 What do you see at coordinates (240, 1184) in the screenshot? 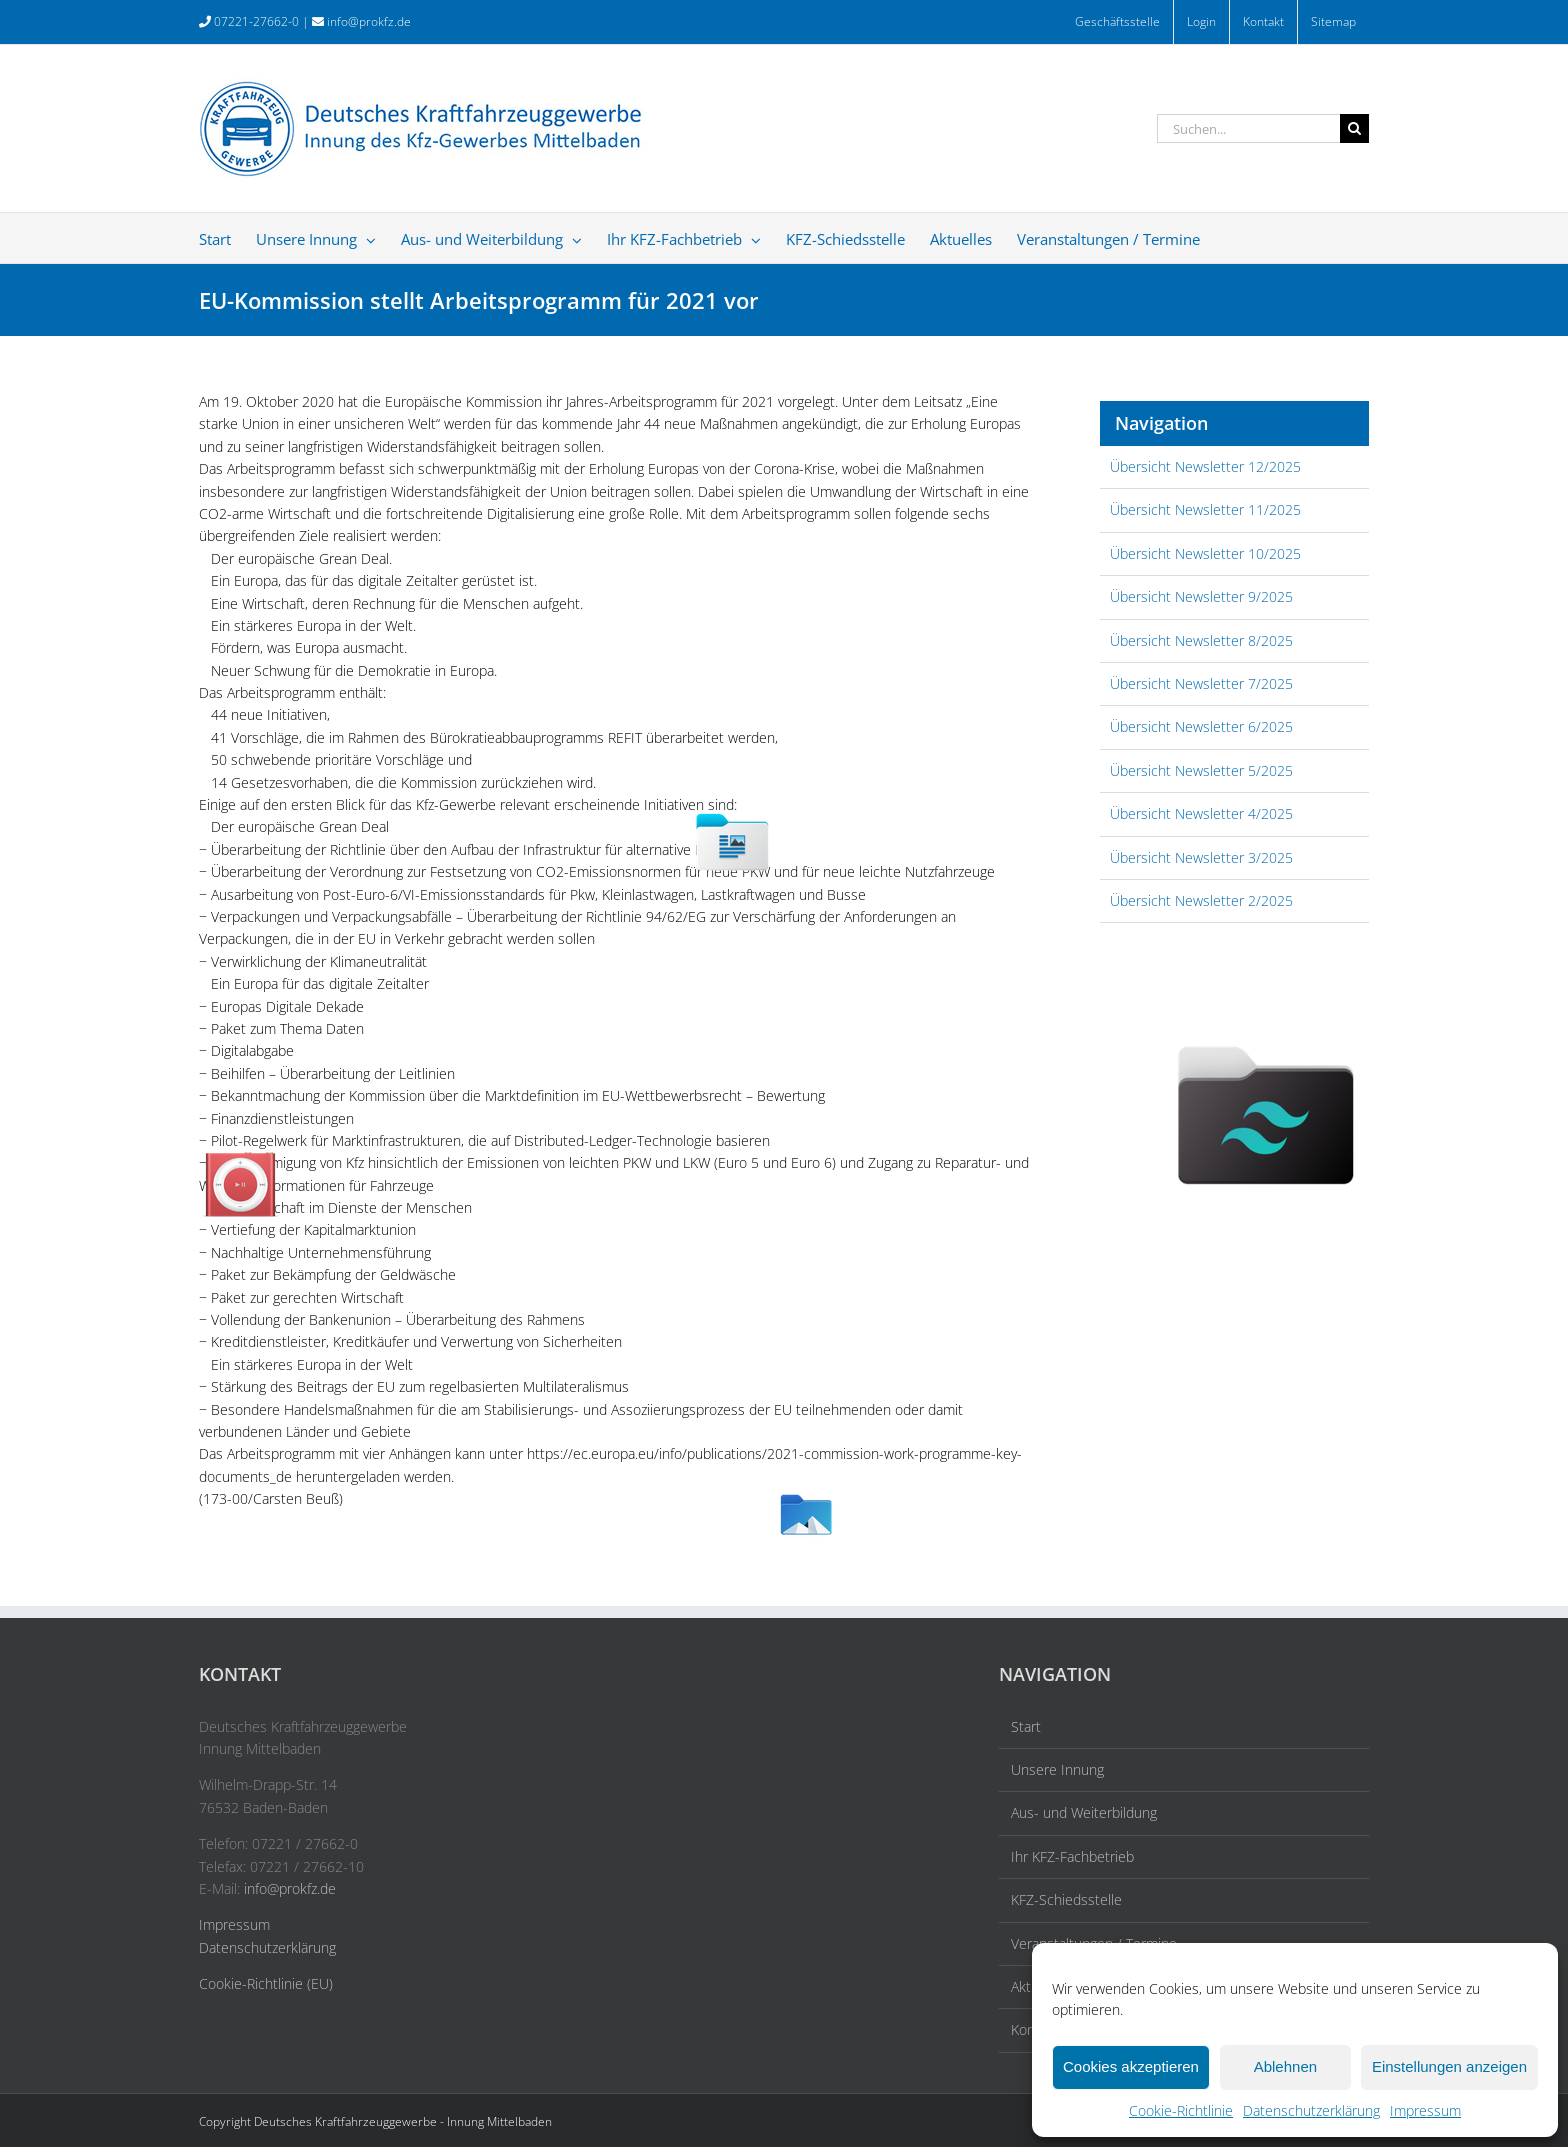
I see `iPod shuffle device connected` at bounding box center [240, 1184].